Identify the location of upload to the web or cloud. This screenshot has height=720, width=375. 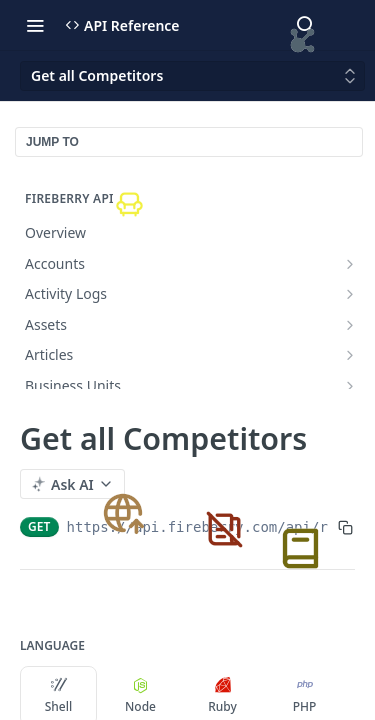
(123, 513).